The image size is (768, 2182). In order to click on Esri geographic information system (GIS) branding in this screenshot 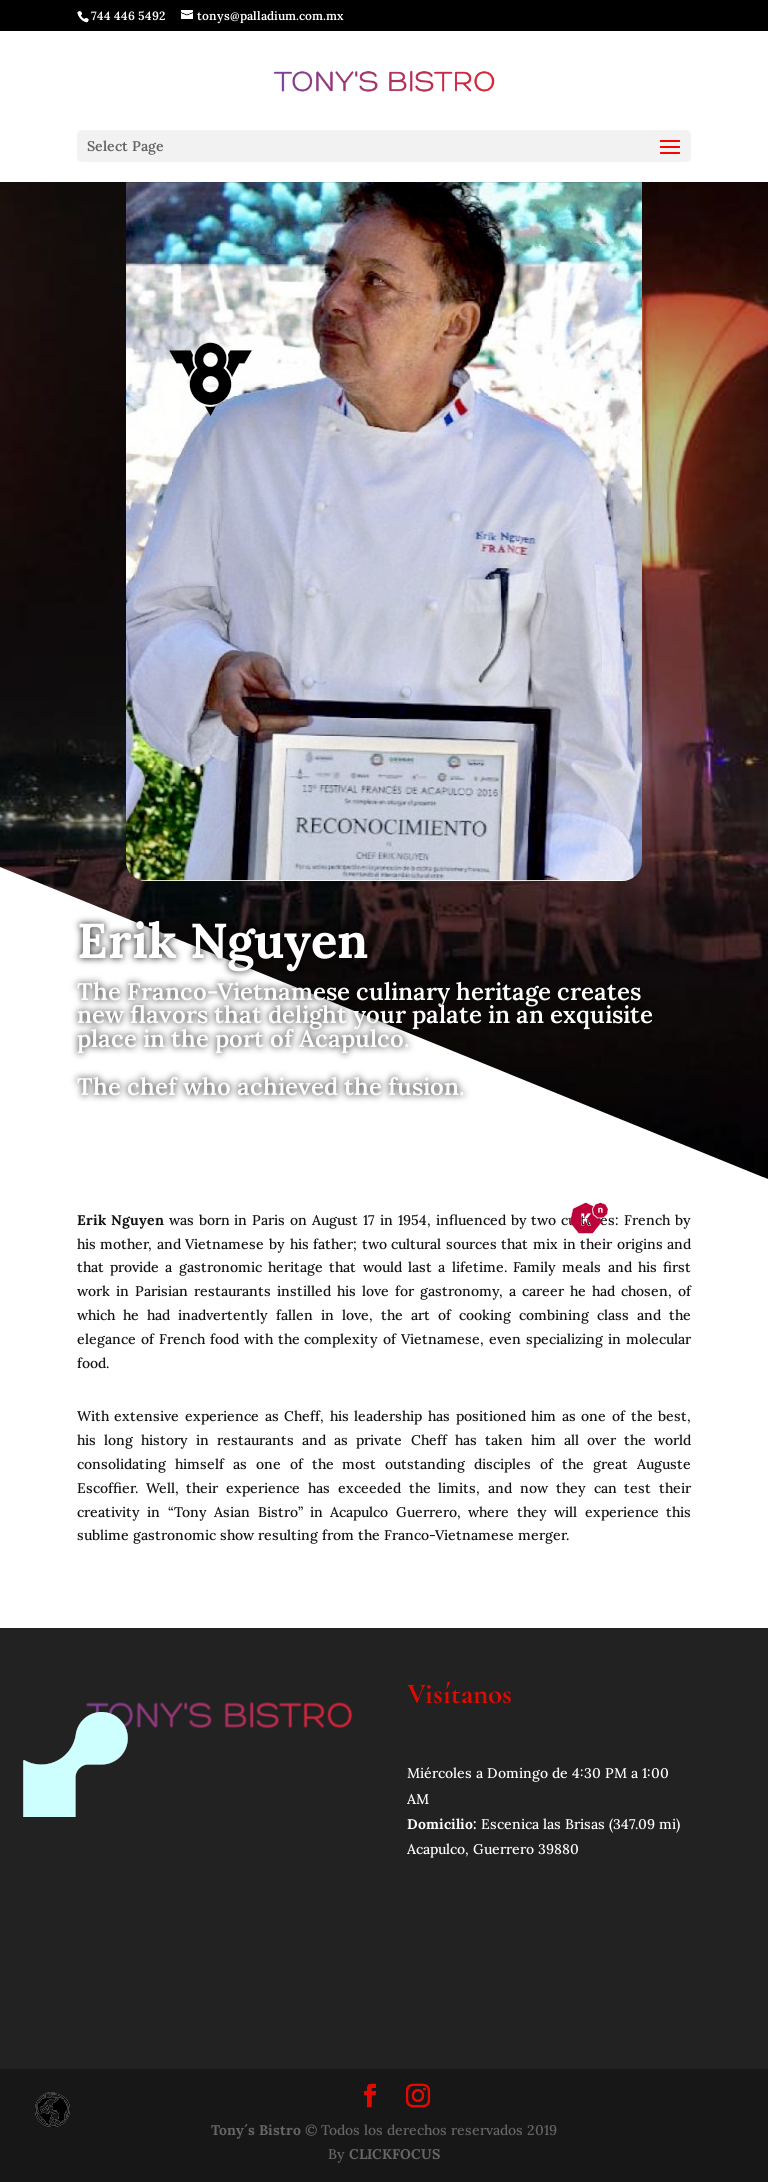, I will do `click(52, 2109)`.